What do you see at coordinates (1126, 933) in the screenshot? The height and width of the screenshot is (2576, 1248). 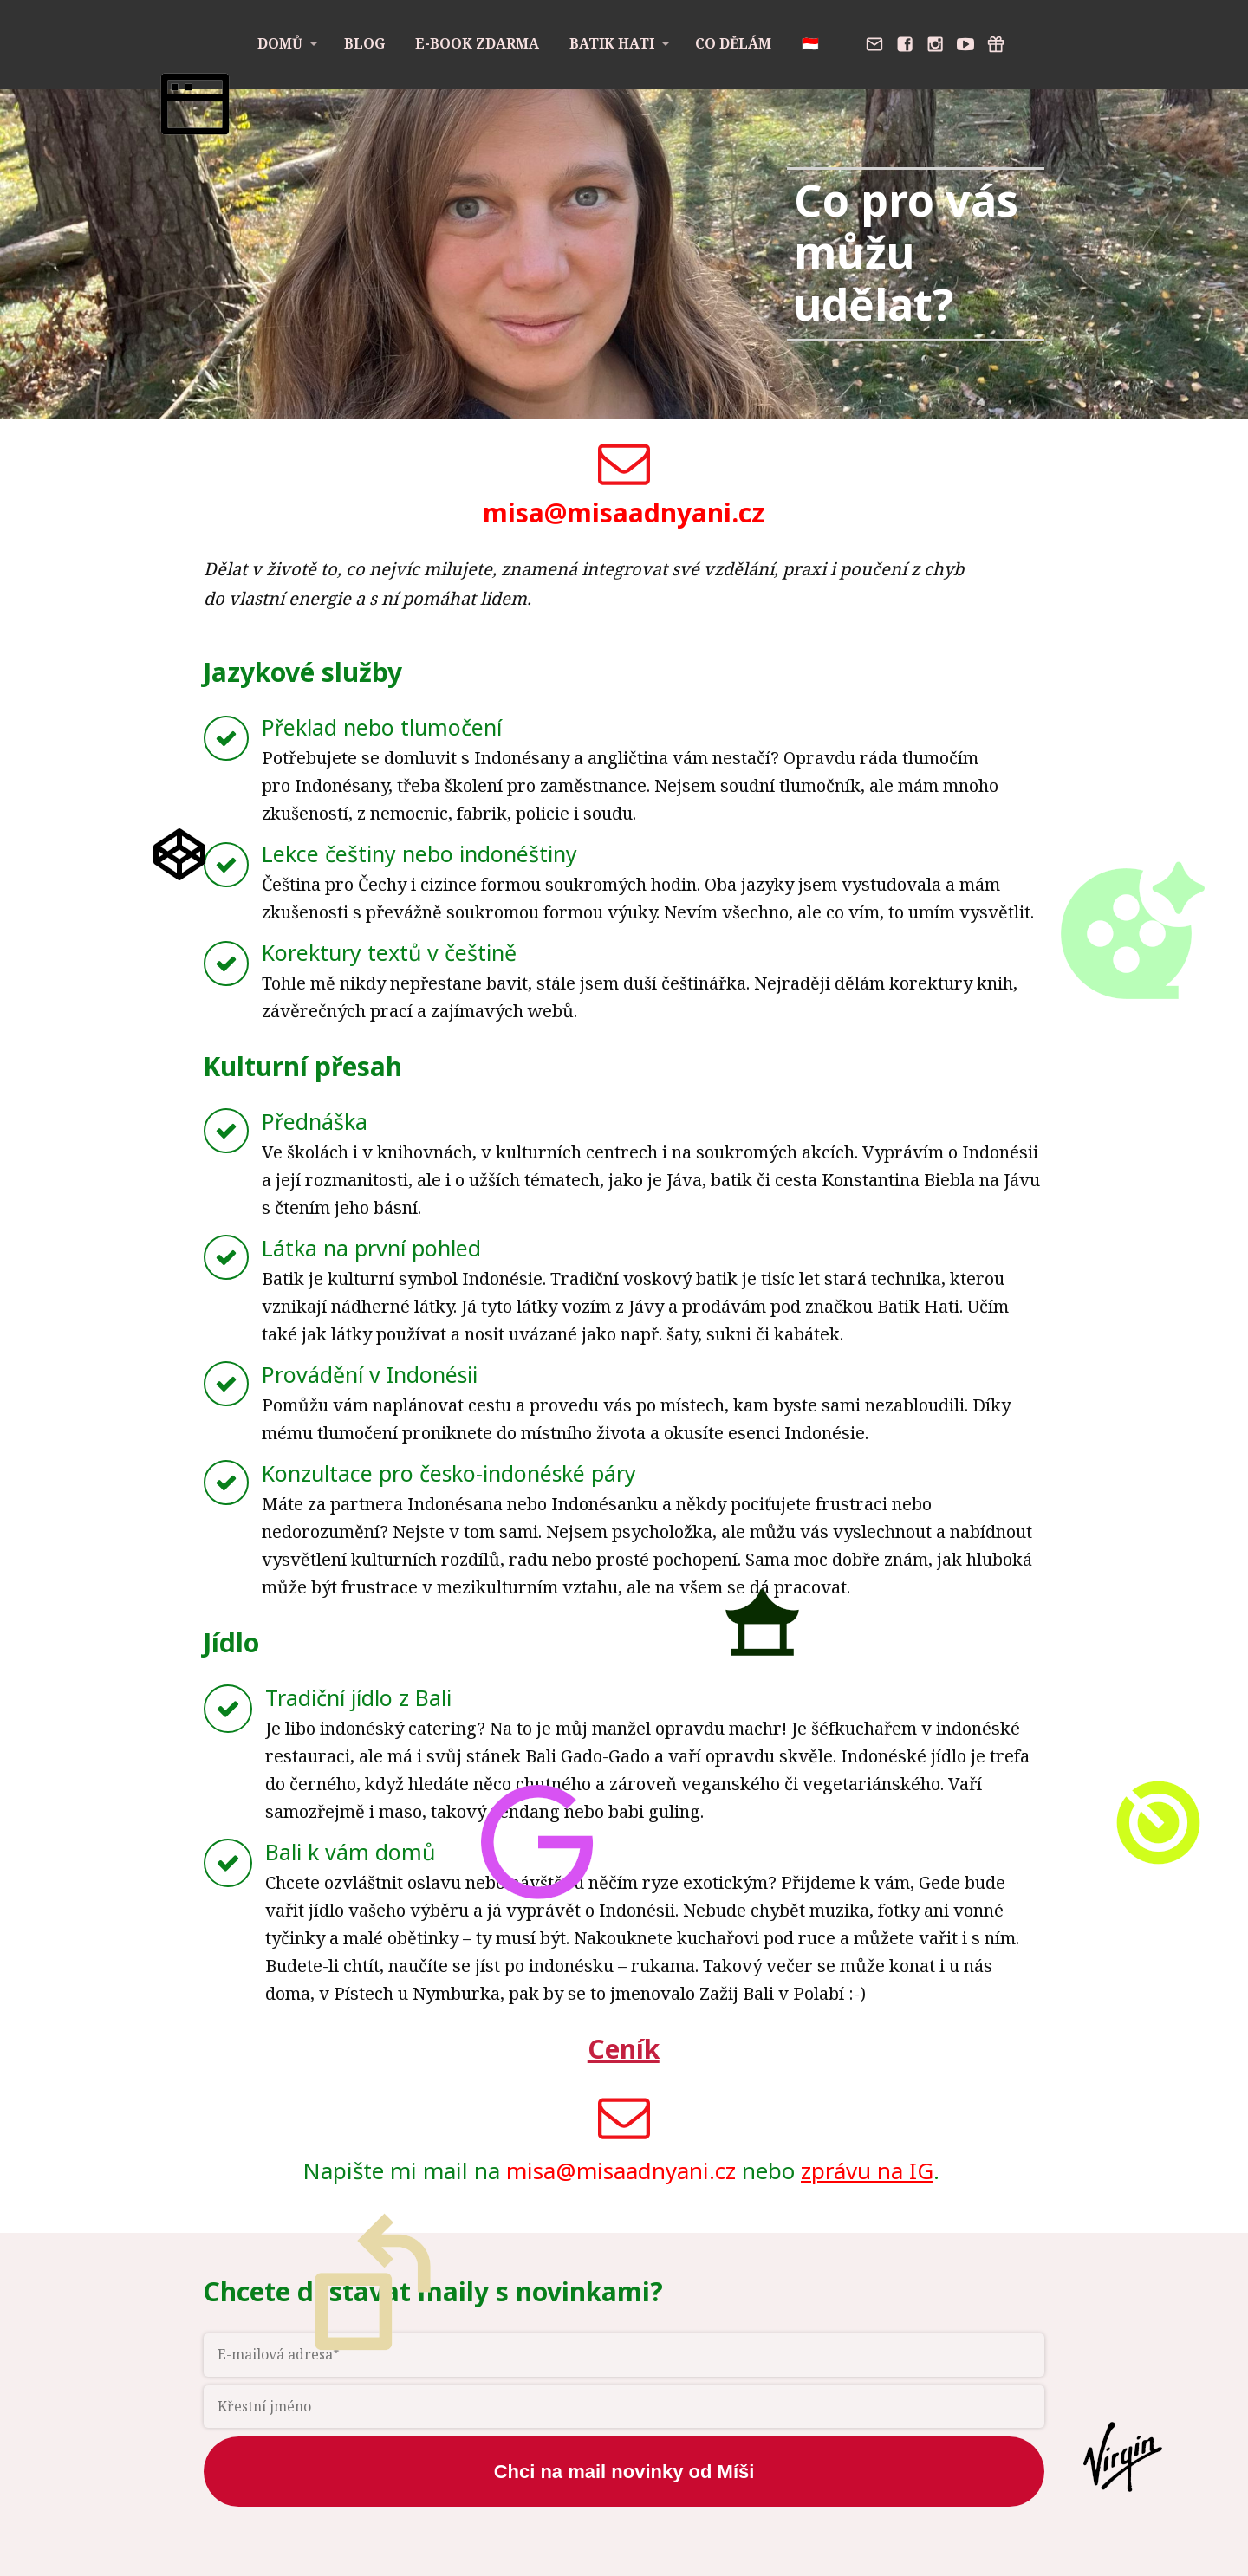 I see `generate AI-powered video content` at bounding box center [1126, 933].